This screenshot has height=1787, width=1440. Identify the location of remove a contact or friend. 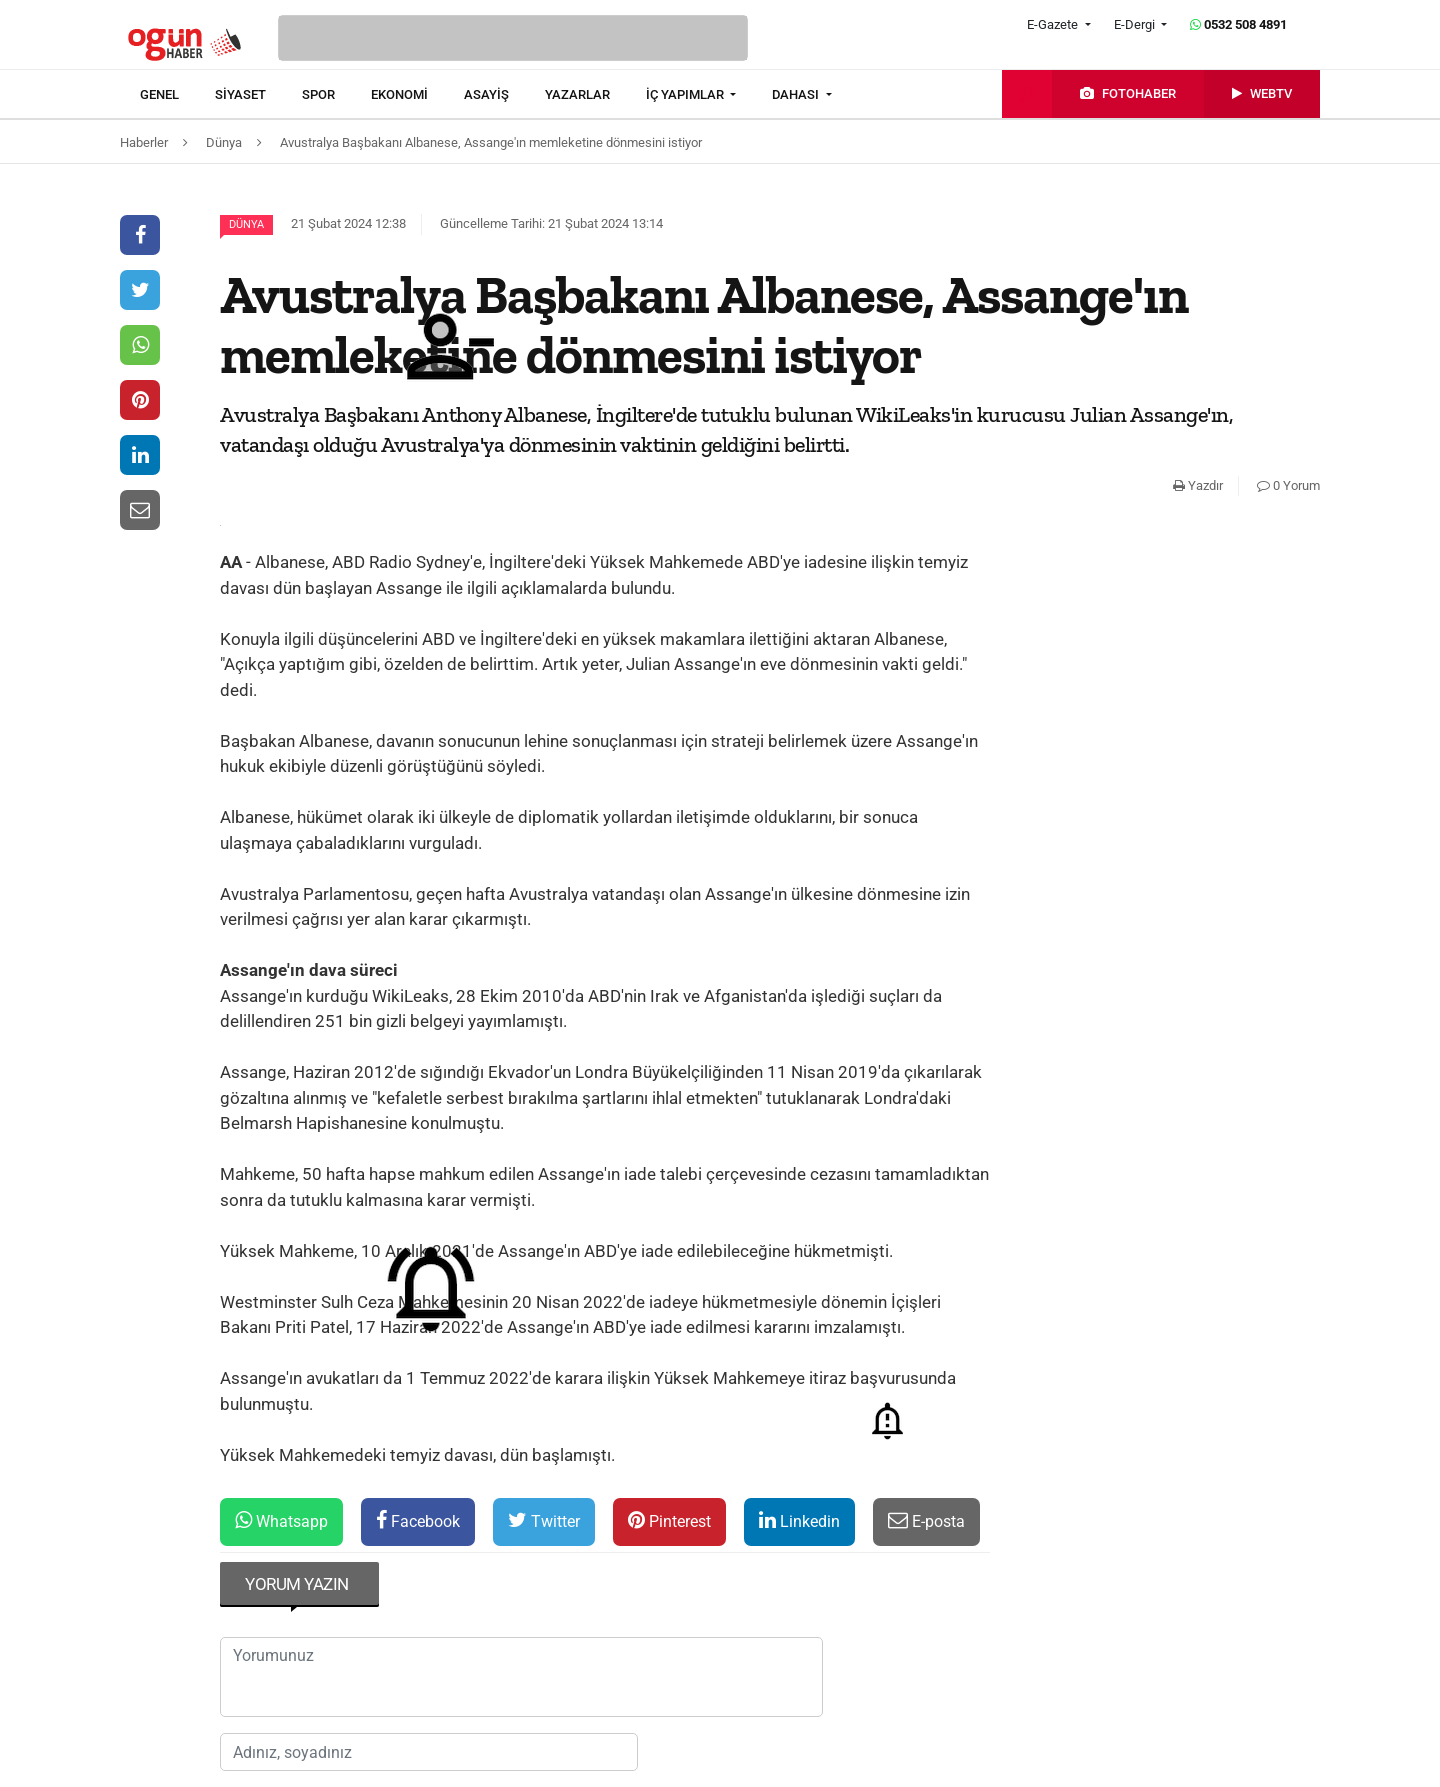
(448, 346).